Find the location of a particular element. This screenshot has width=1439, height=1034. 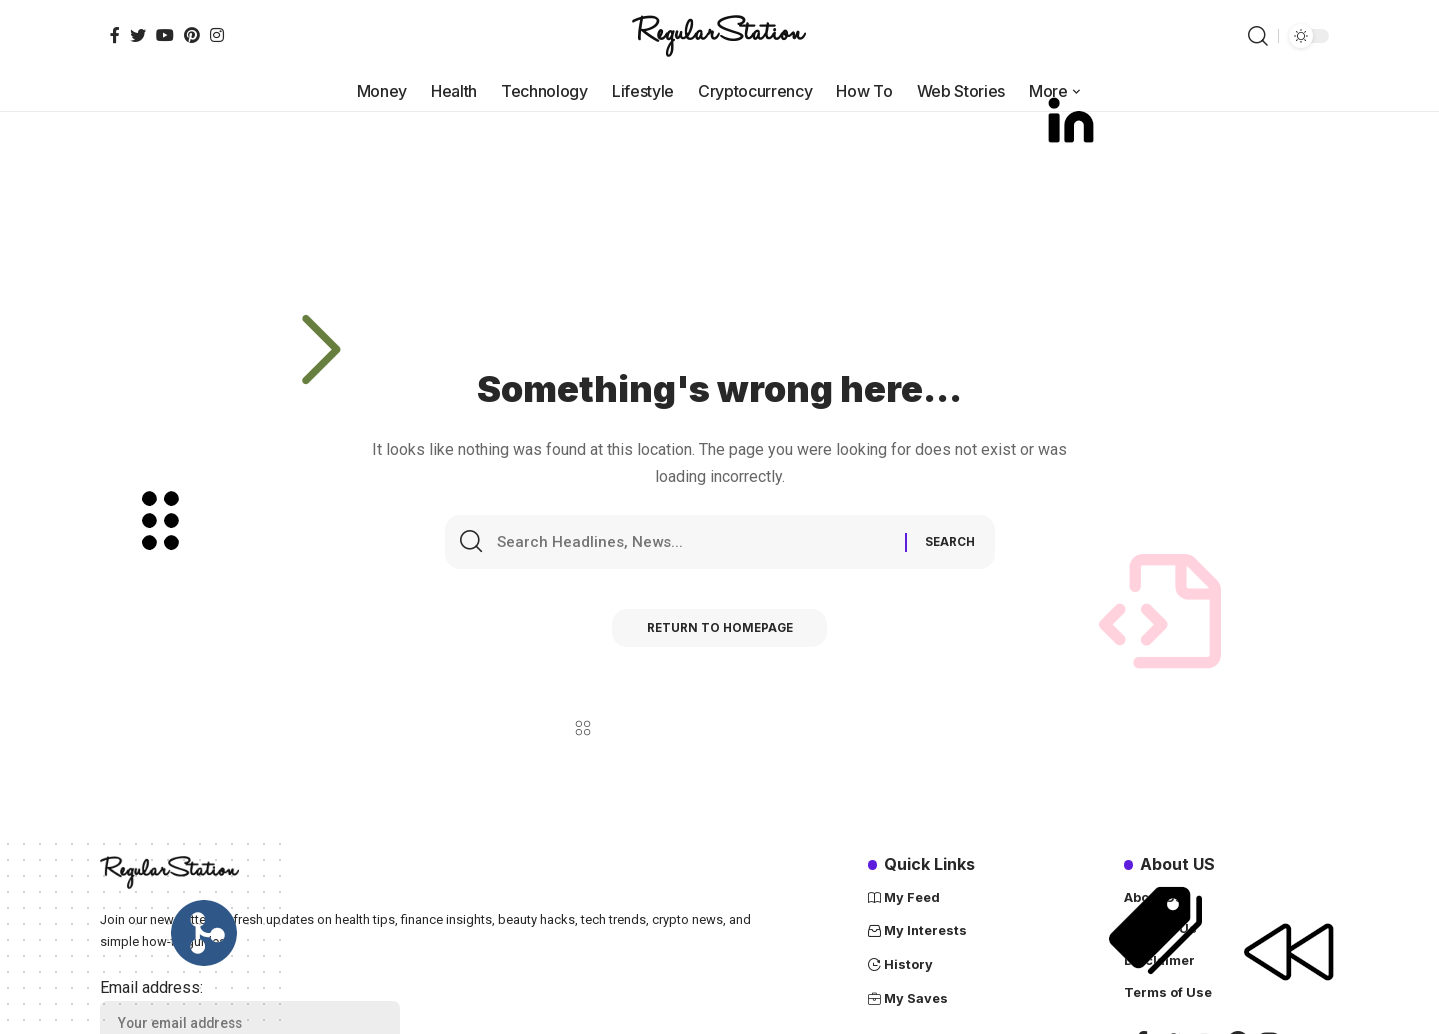

view or manage tags is located at coordinates (1155, 930).